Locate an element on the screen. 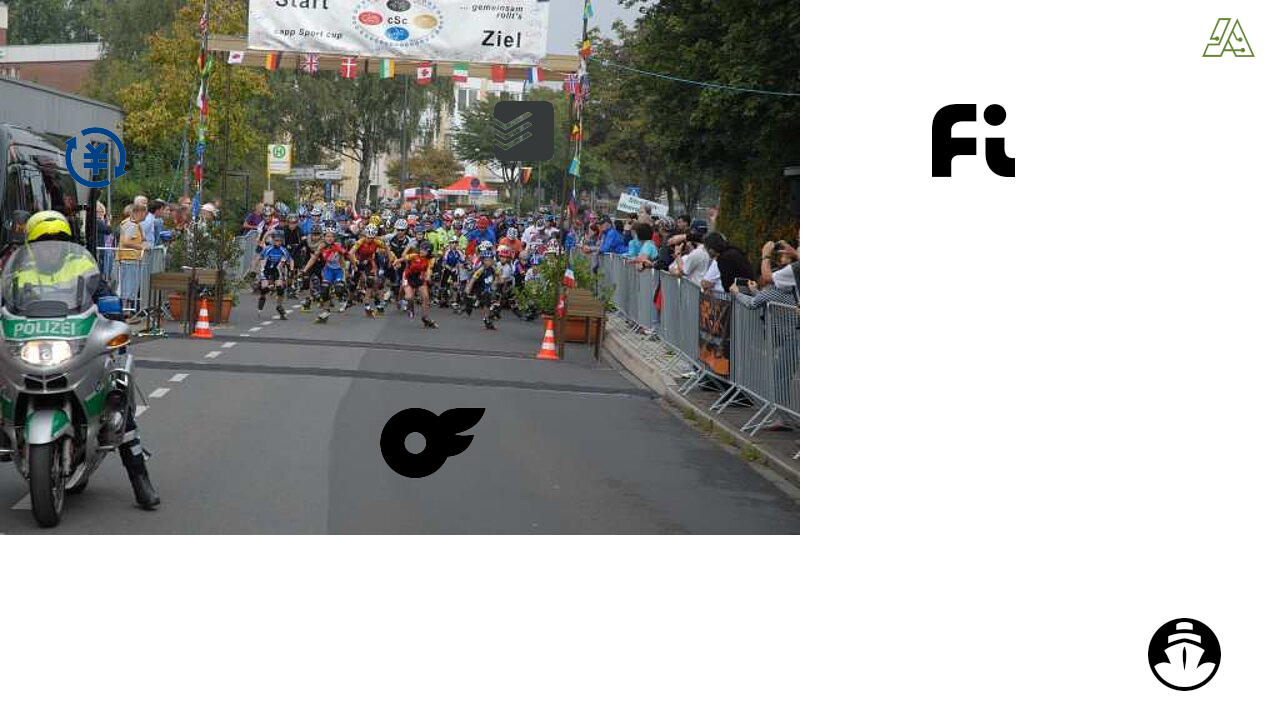 This screenshot has height=720, width=1280. open the OnlyFans app is located at coordinates (433, 443).